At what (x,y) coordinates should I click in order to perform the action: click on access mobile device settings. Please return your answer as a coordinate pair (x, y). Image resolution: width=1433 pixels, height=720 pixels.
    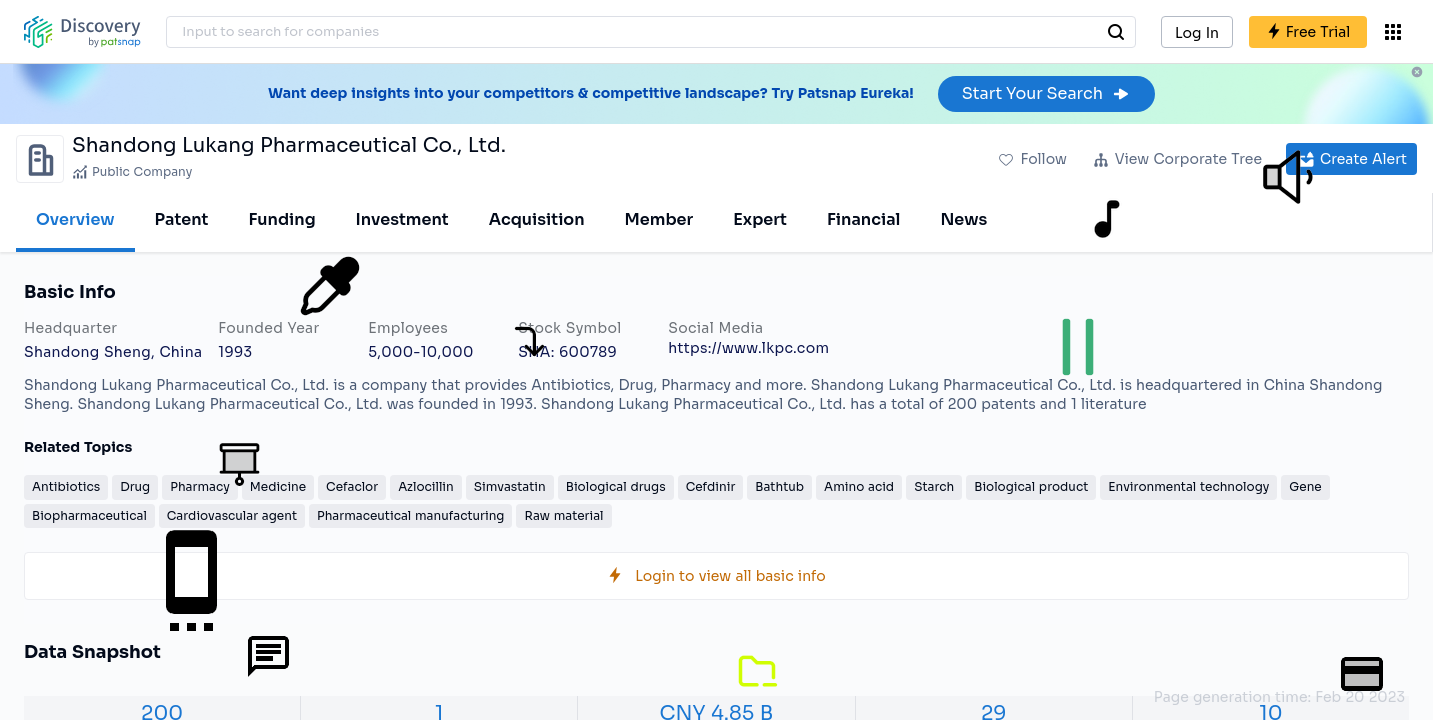
    Looking at the image, I should click on (191, 580).